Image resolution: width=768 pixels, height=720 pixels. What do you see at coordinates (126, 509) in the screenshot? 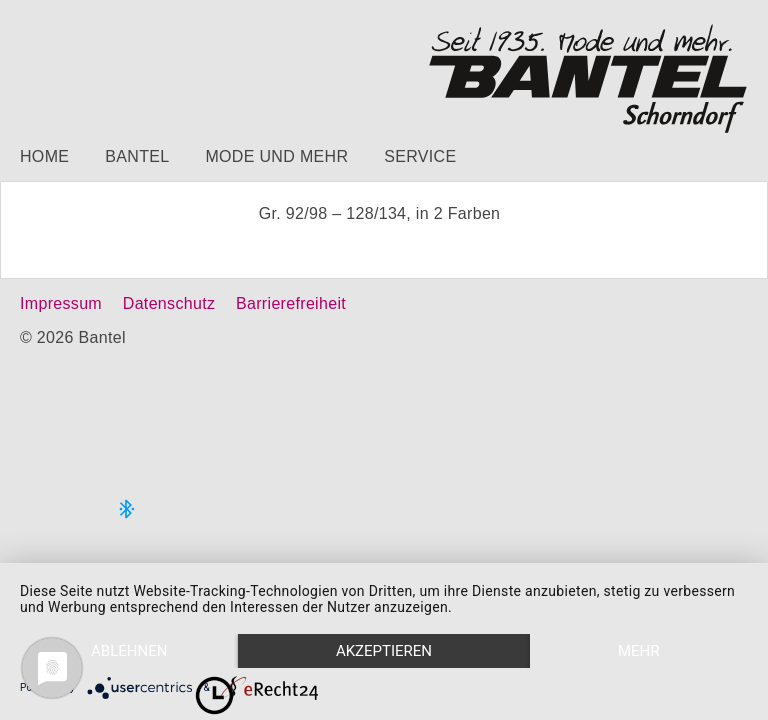
I see `connect to a bluetooth device` at bounding box center [126, 509].